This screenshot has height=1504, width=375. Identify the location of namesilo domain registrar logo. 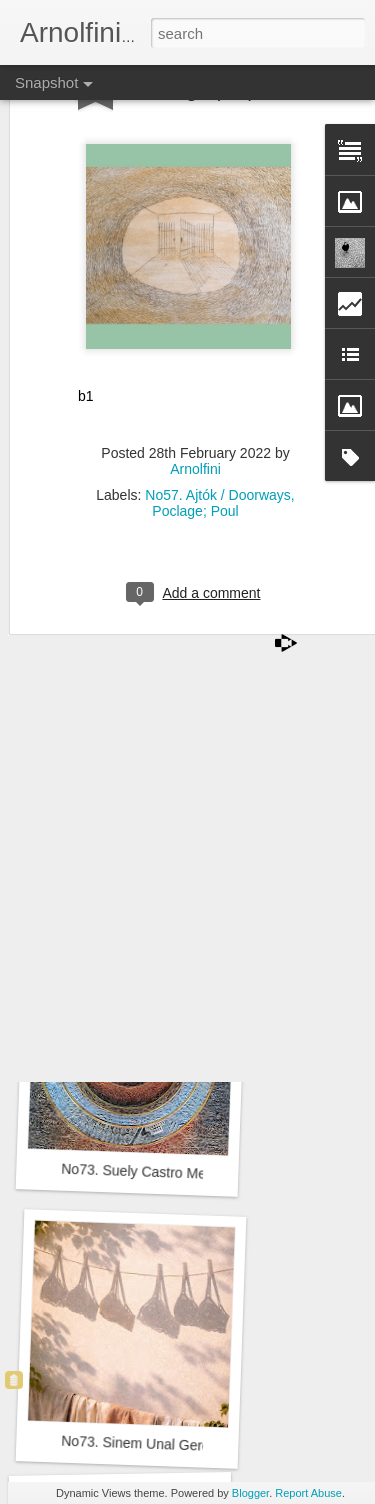
(14, 1380).